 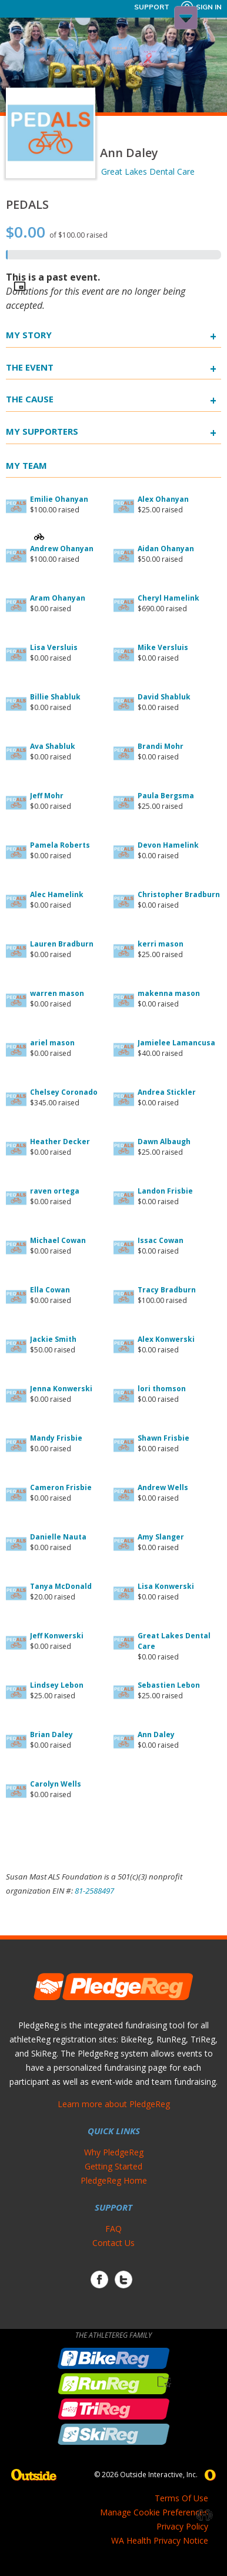 I want to click on access your starred or favorite folders, so click(x=164, y=2381).